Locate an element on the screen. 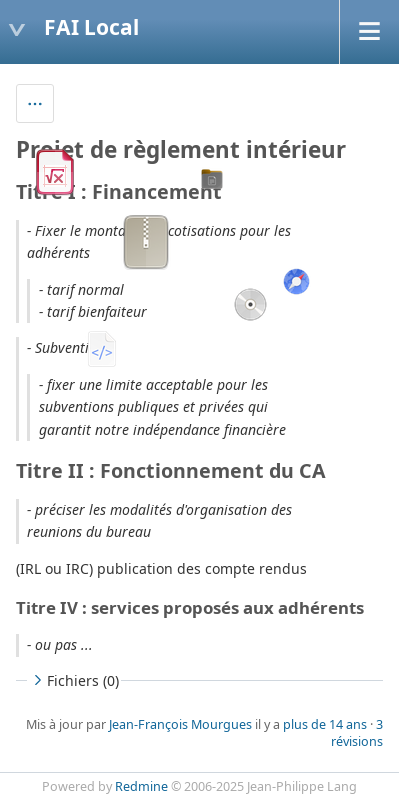 This screenshot has width=399, height=800. open your documents folder is located at coordinates (212, 179).